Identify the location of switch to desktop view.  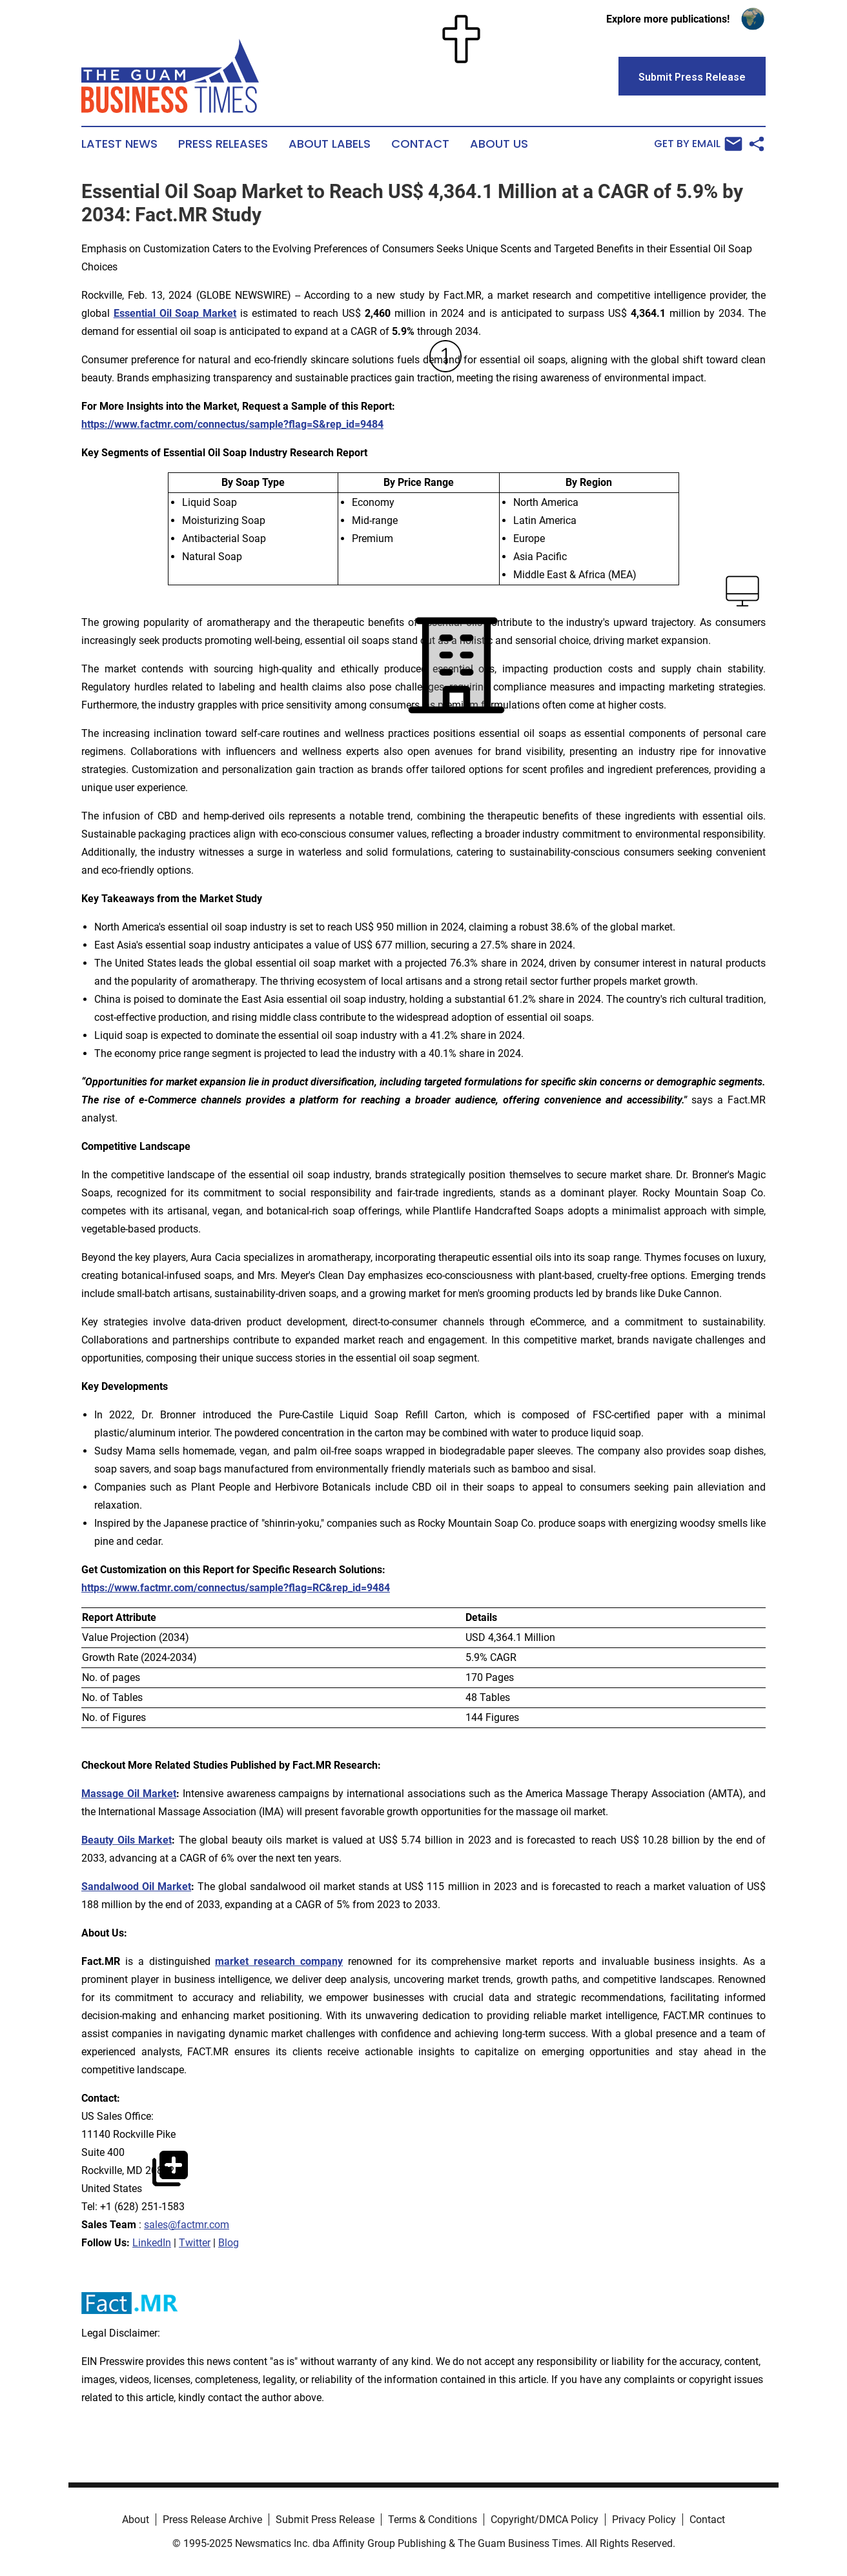
(742, 590).